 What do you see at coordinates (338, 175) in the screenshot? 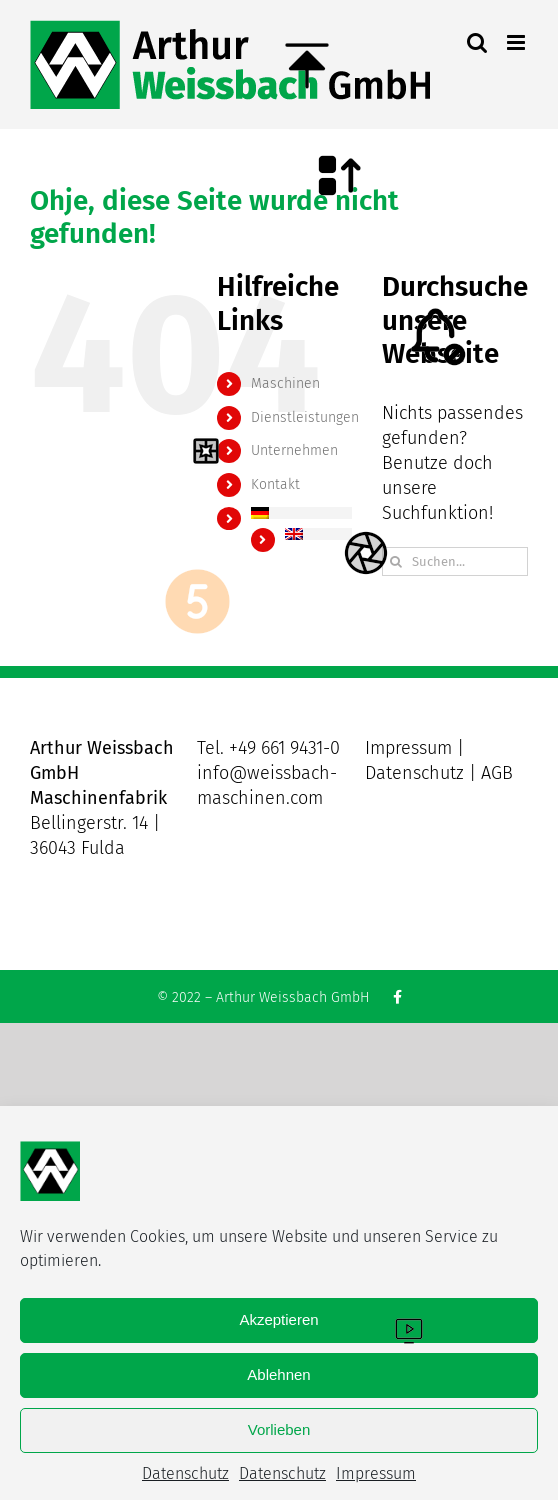
I see `sort items in ascending order` at bounding box center [338, 175].